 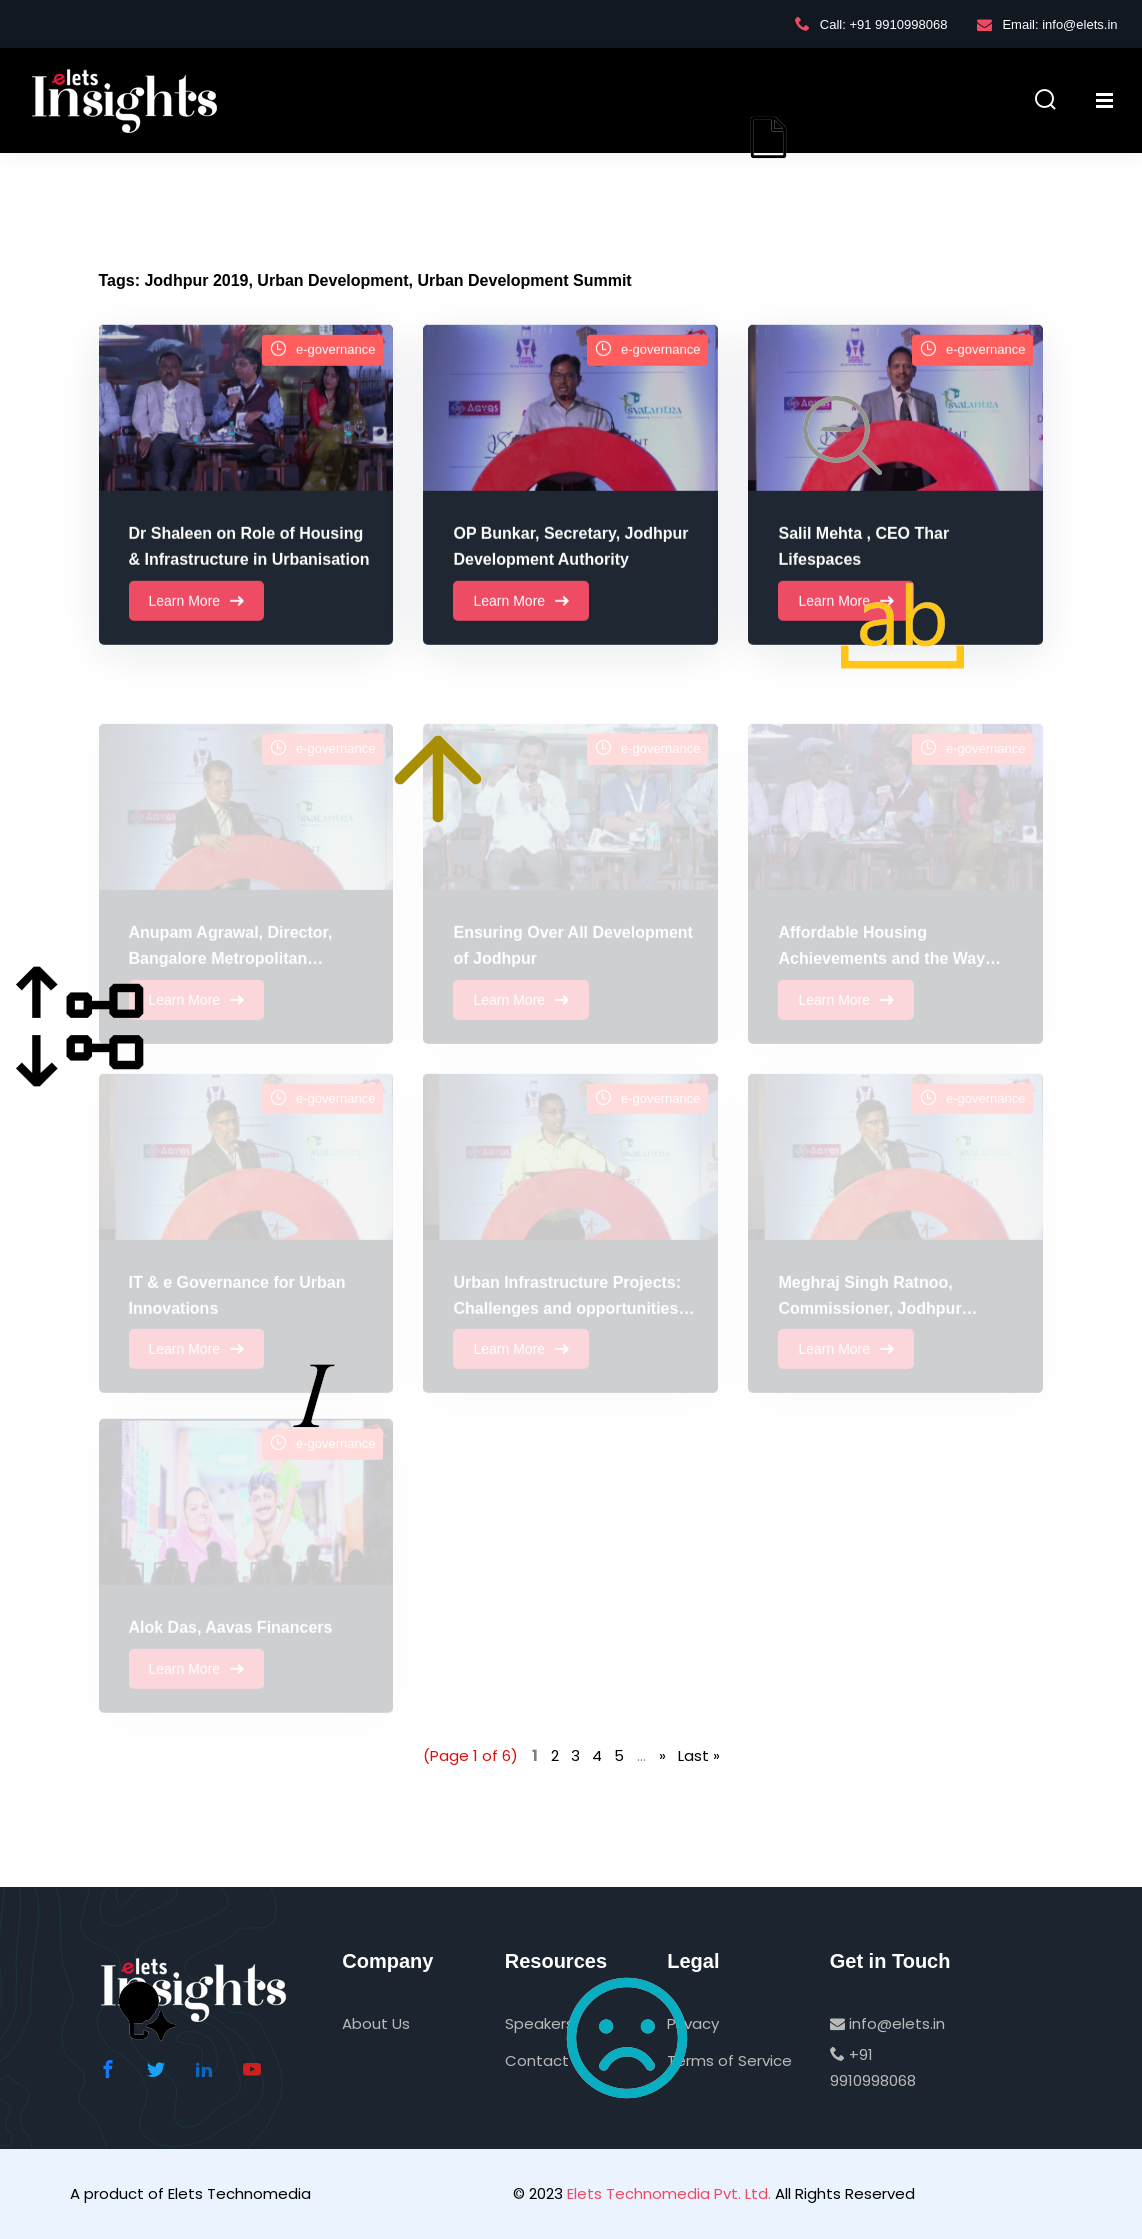 What do you see at coordinates (145, 2012) in the screenshot?
I see `access AI-powered suggestions or insights` at bounding box center [145, 2012].